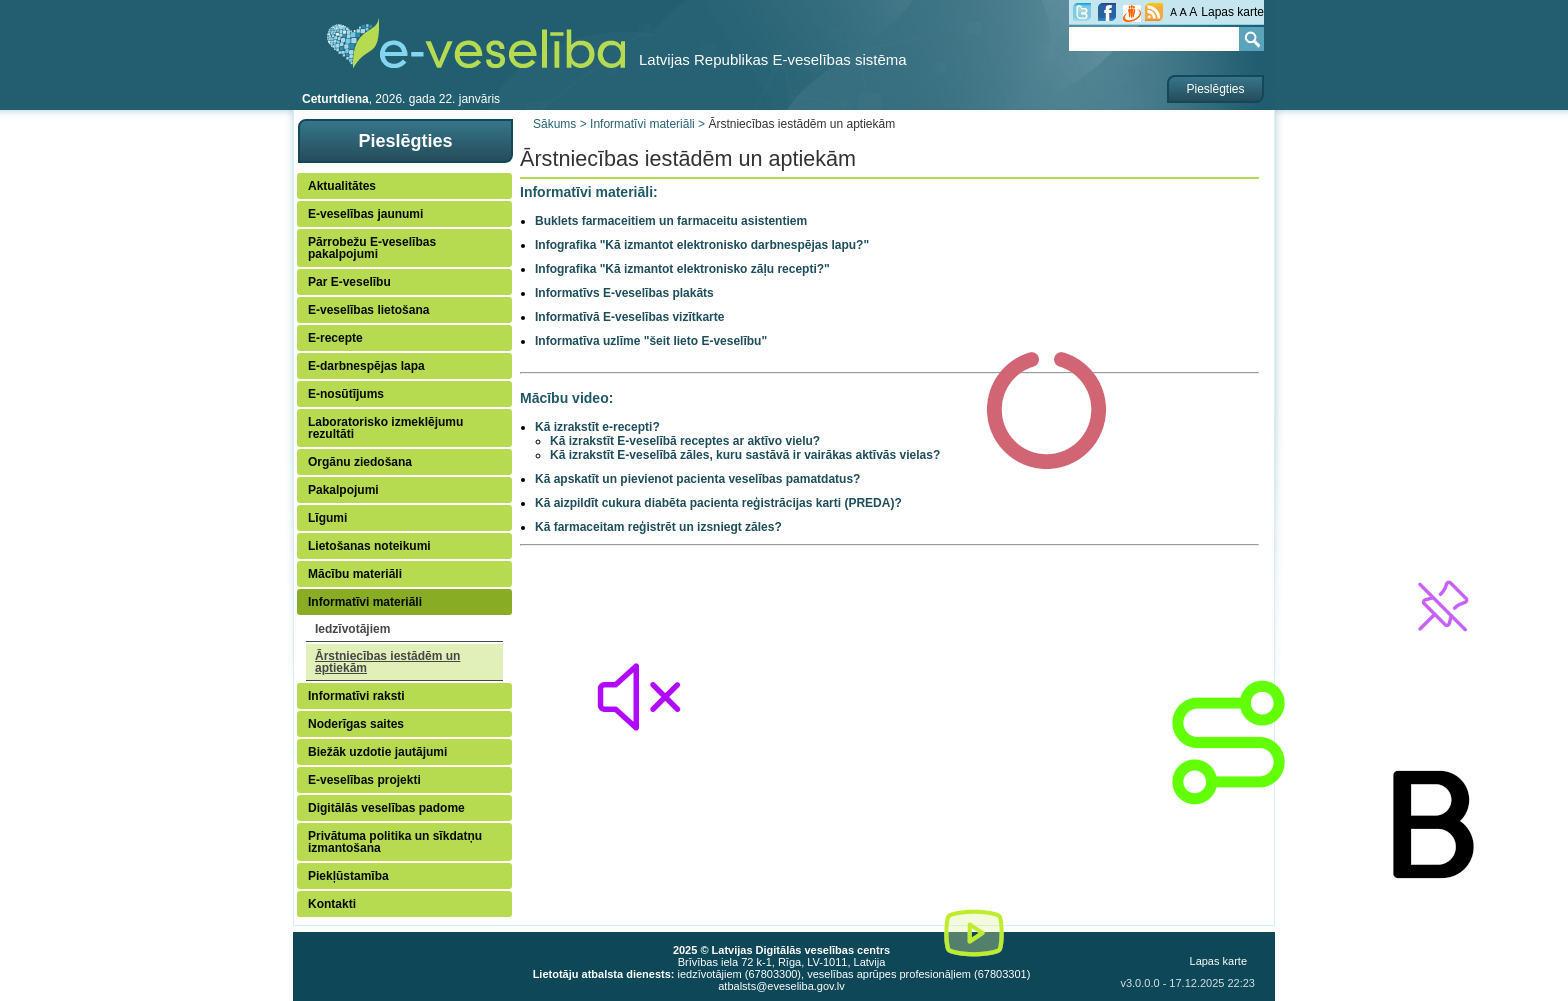  Describe the element at coordinates (974, 933) in the screenshot. I see `open YouTube app` at that location.